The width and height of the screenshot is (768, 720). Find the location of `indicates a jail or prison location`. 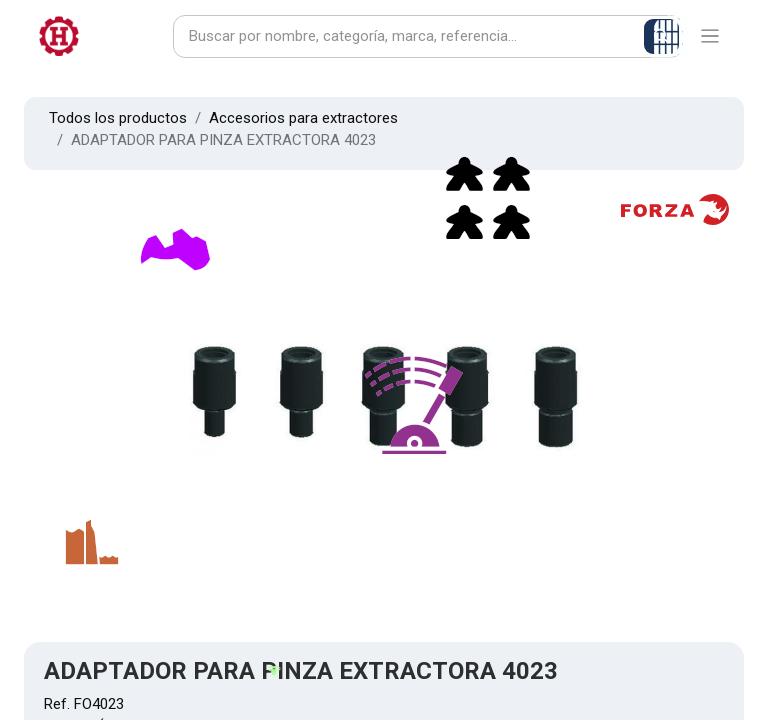

indicates a jail or prison location is located at coordinates (672, 38).